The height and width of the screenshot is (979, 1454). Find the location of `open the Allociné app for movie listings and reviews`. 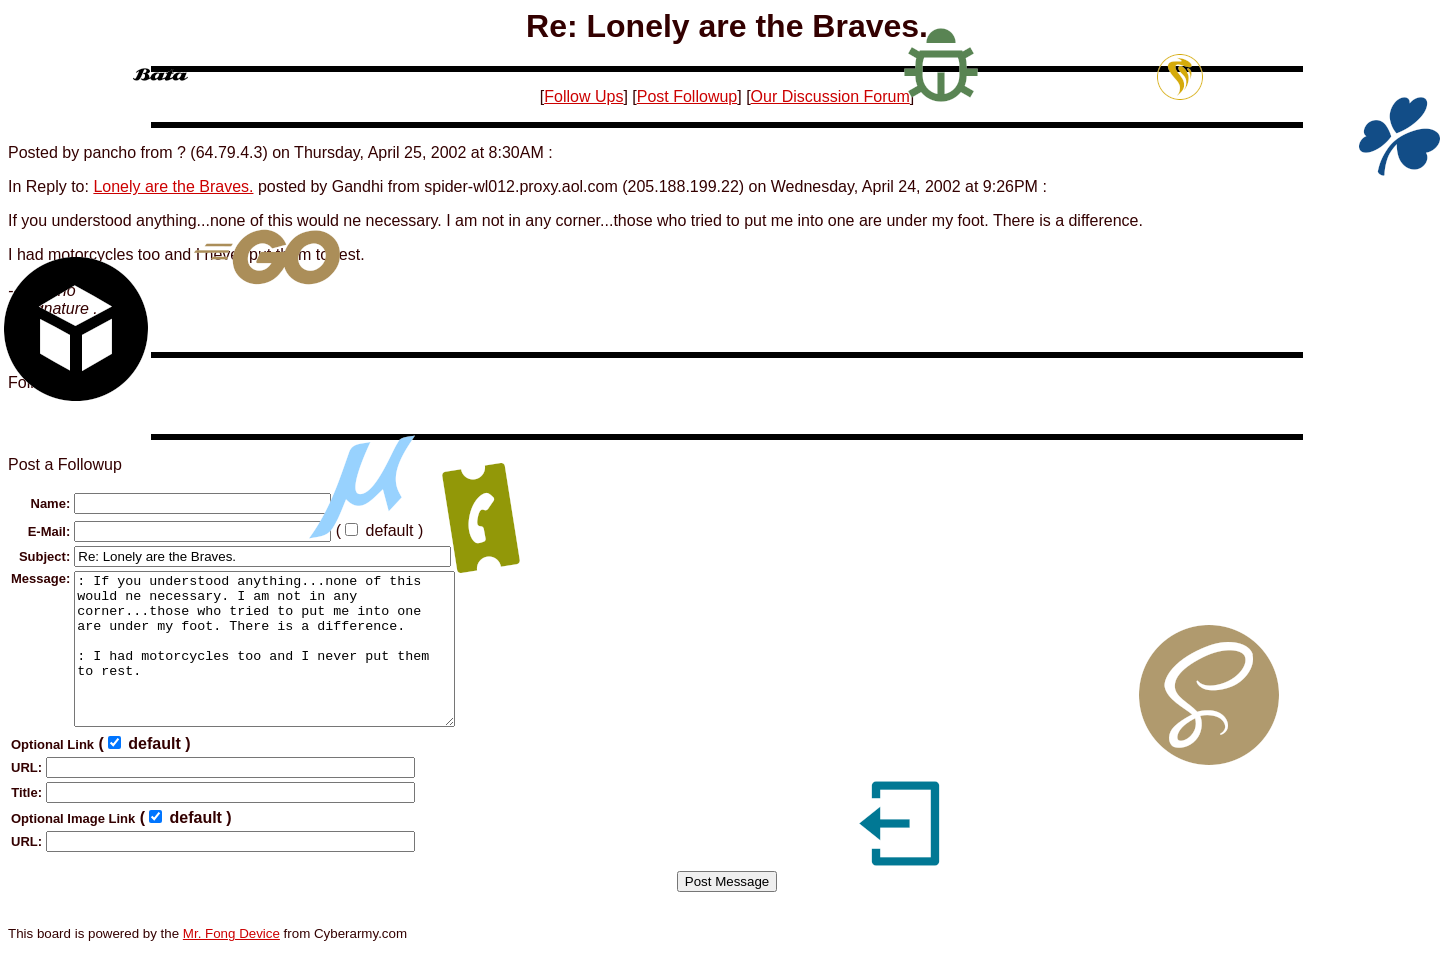

open the Allociné app for movie listings and reviews is located at coordinates (481, 518).